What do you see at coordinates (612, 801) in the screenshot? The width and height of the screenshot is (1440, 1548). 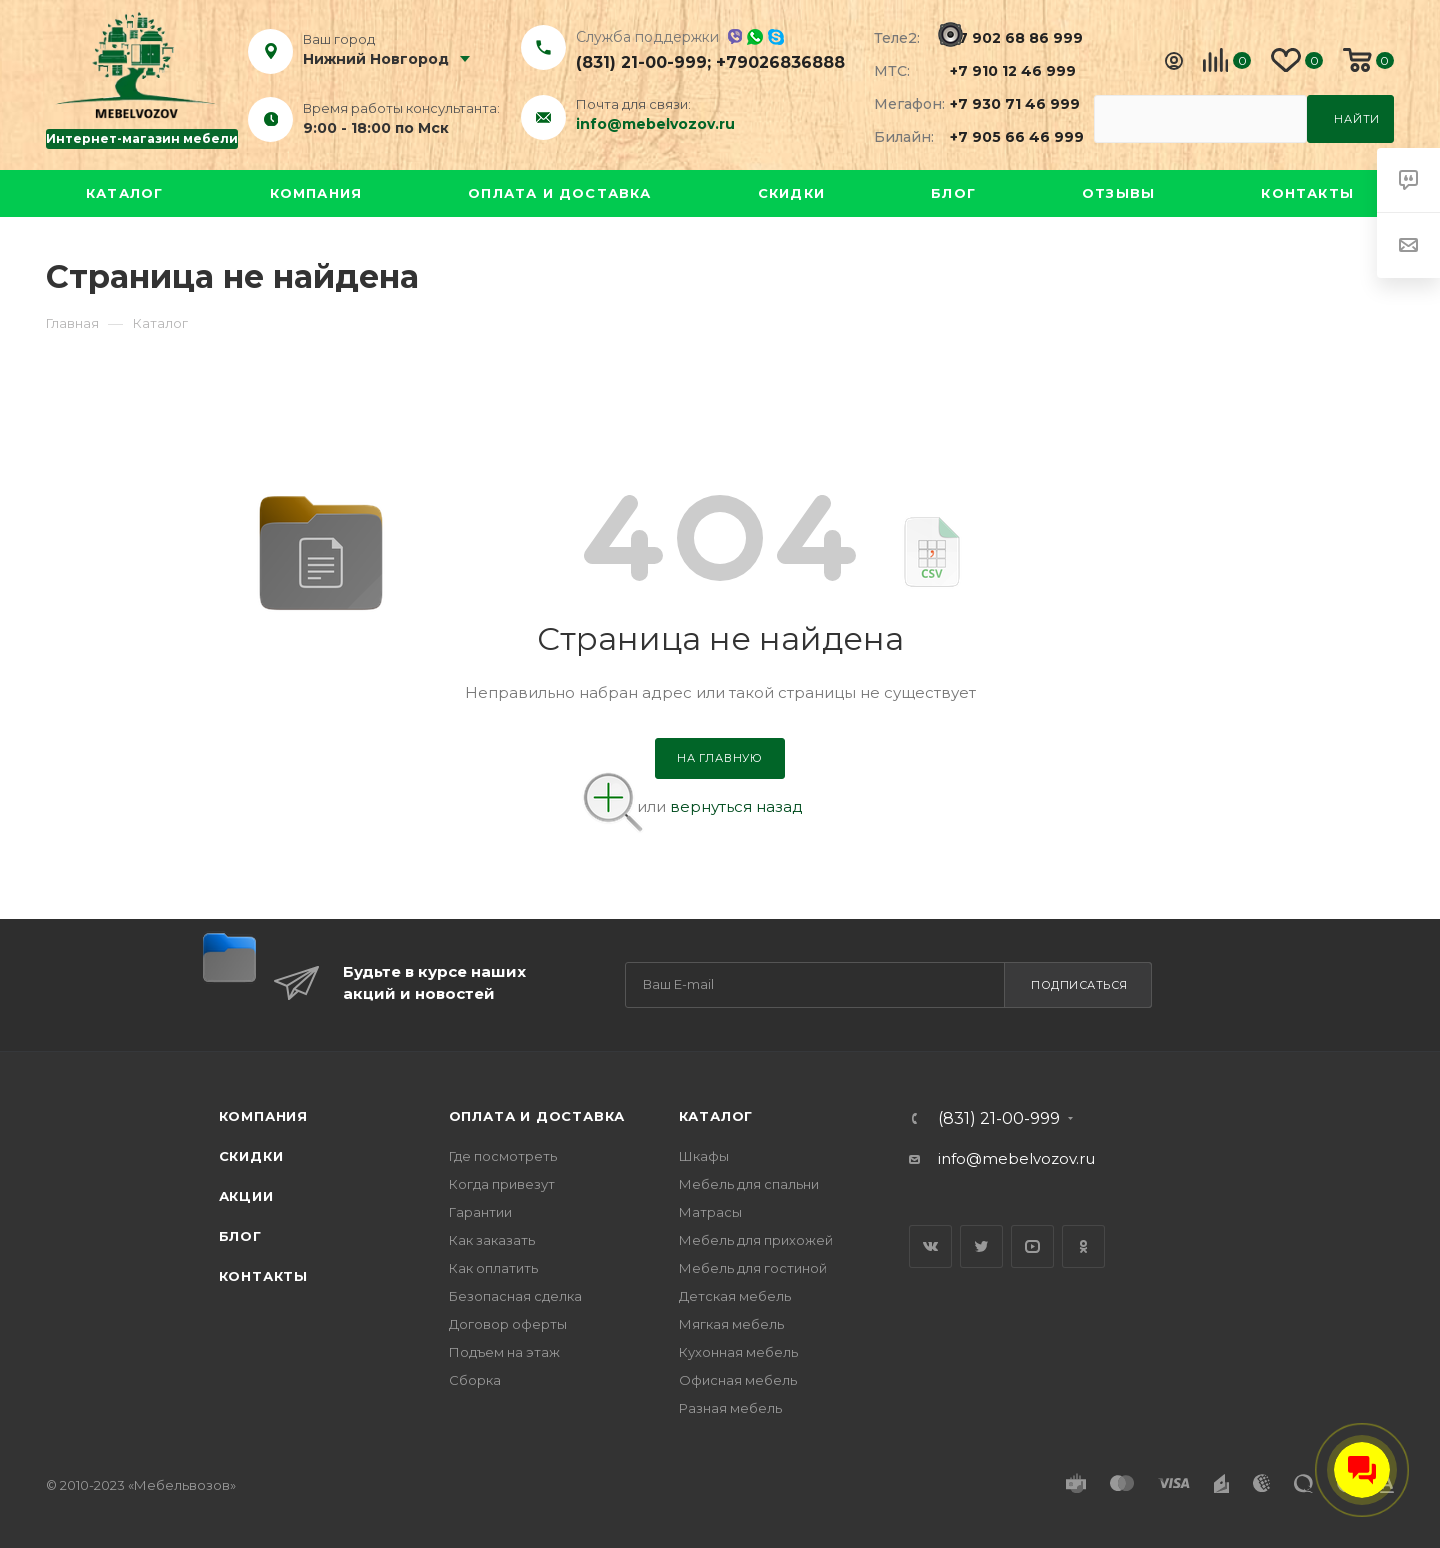 I see `zoom in on the current view` at bounding box center [612, 801].